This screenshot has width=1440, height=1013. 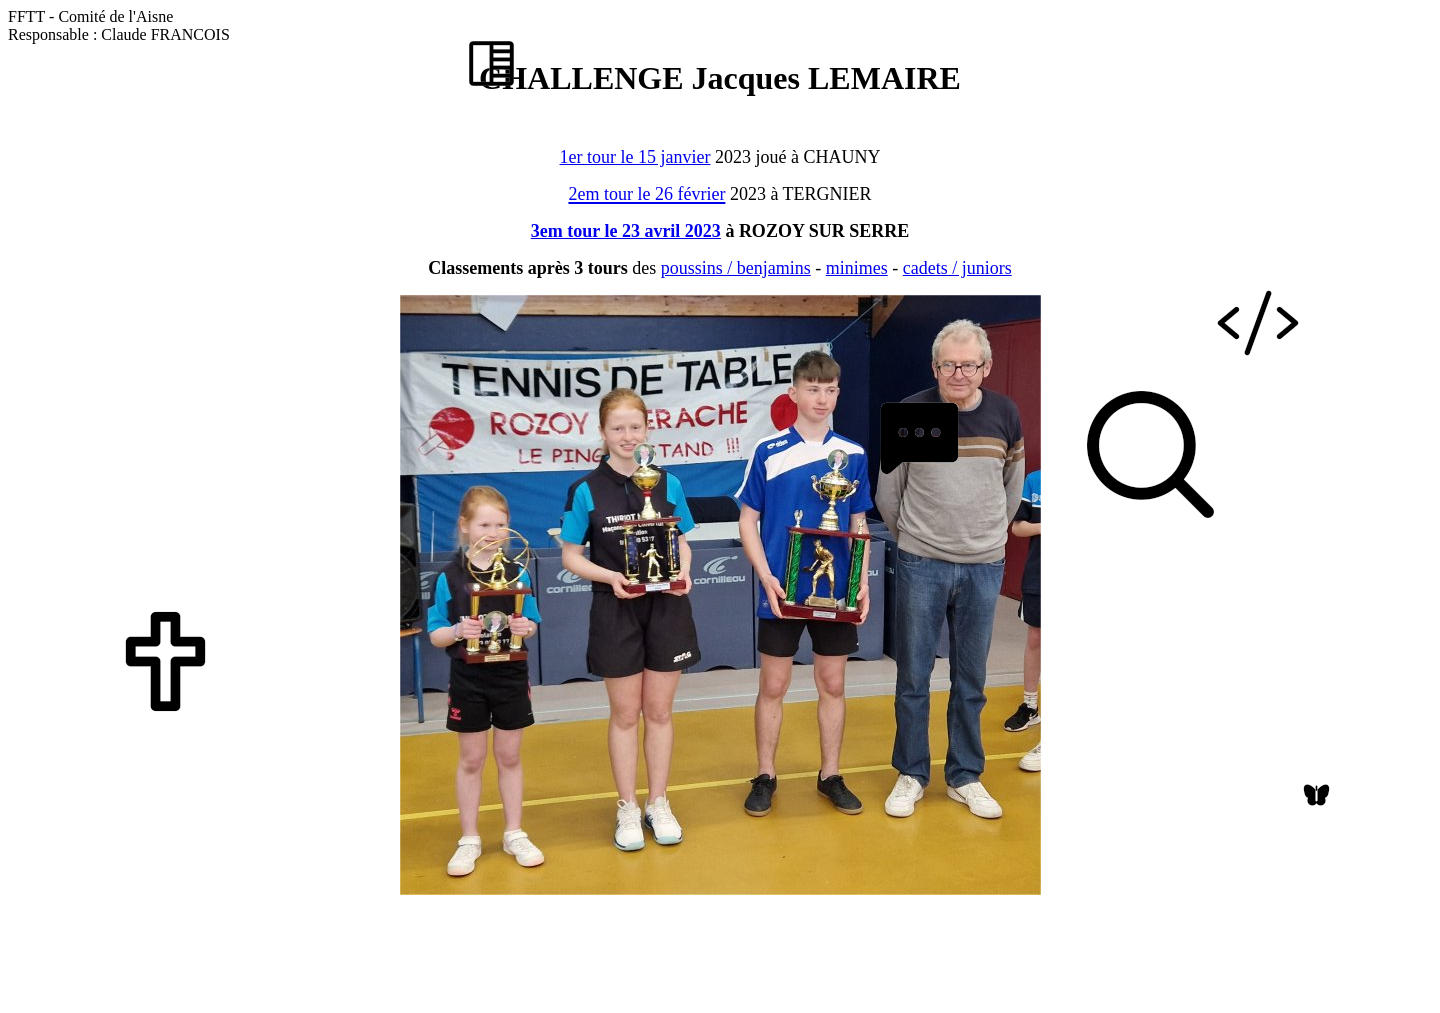 I want to click on open chat or messaging, so click(x=919, y=432).